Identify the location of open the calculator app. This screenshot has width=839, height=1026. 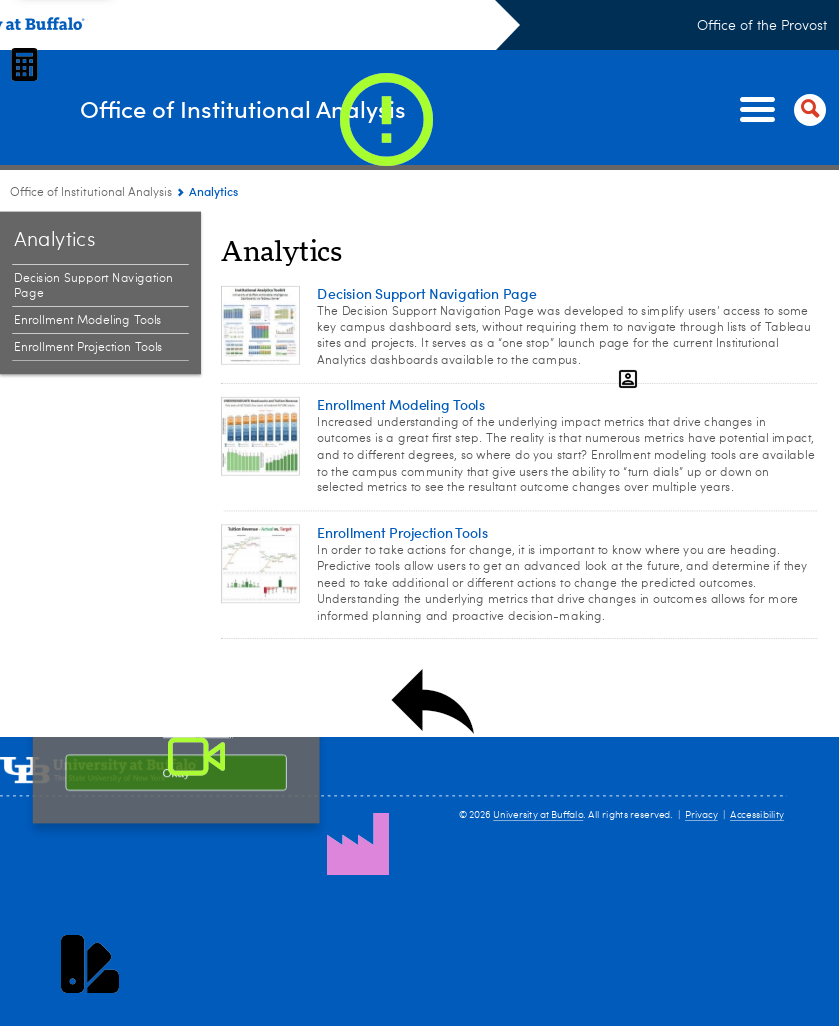
(24, 64).